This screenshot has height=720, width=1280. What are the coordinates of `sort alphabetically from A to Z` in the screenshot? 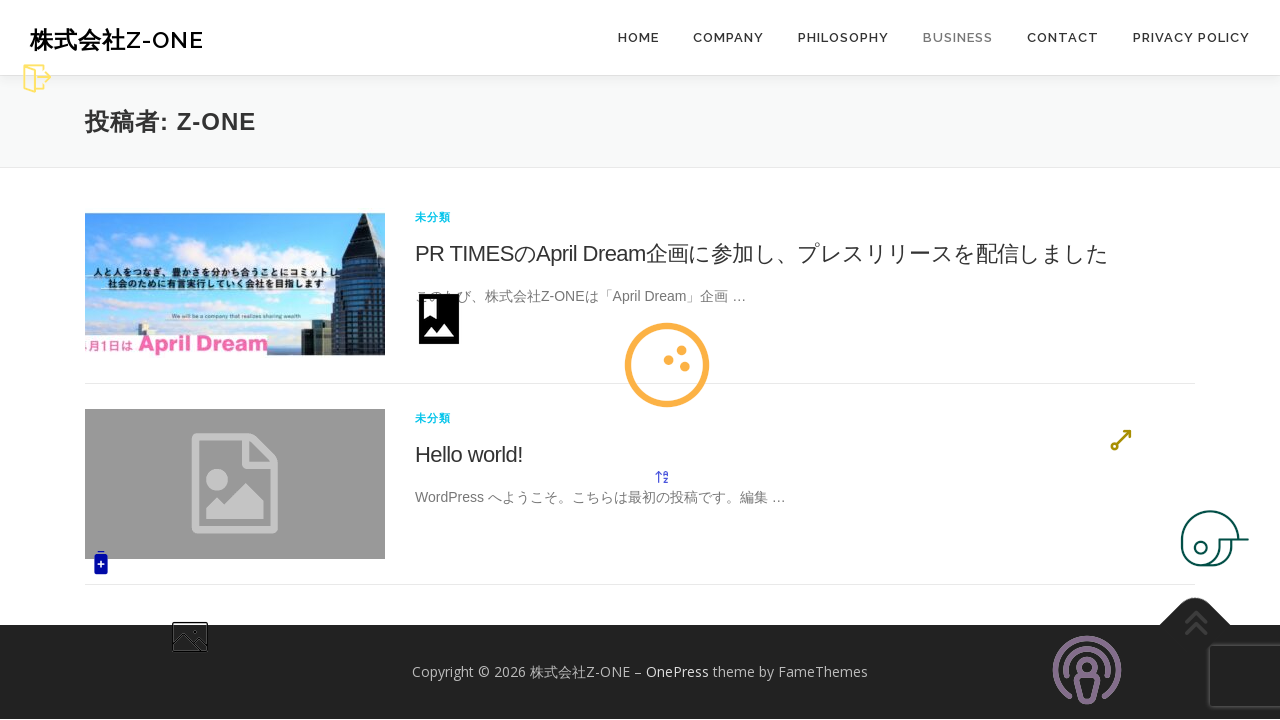 It's located at (662, 477).